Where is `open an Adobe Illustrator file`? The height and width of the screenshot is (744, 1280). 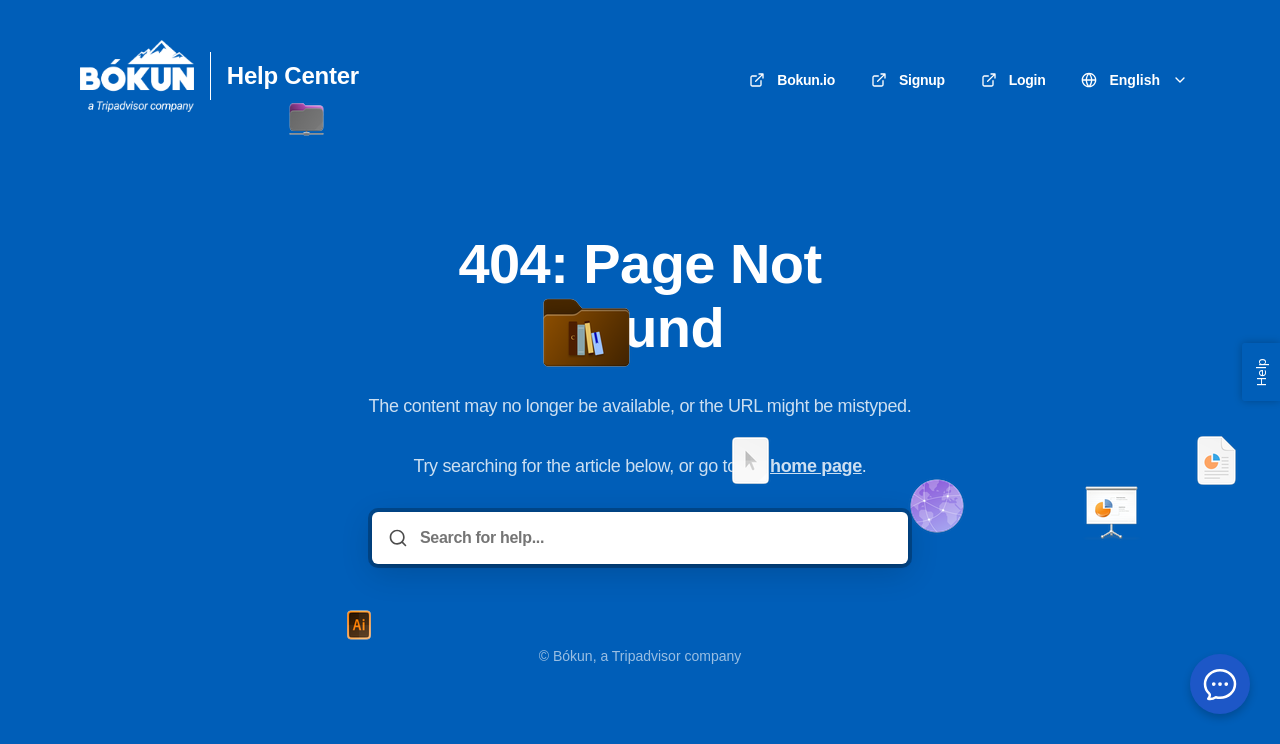
open an Adobe Illustrator file is located at coordinates (359, 625).